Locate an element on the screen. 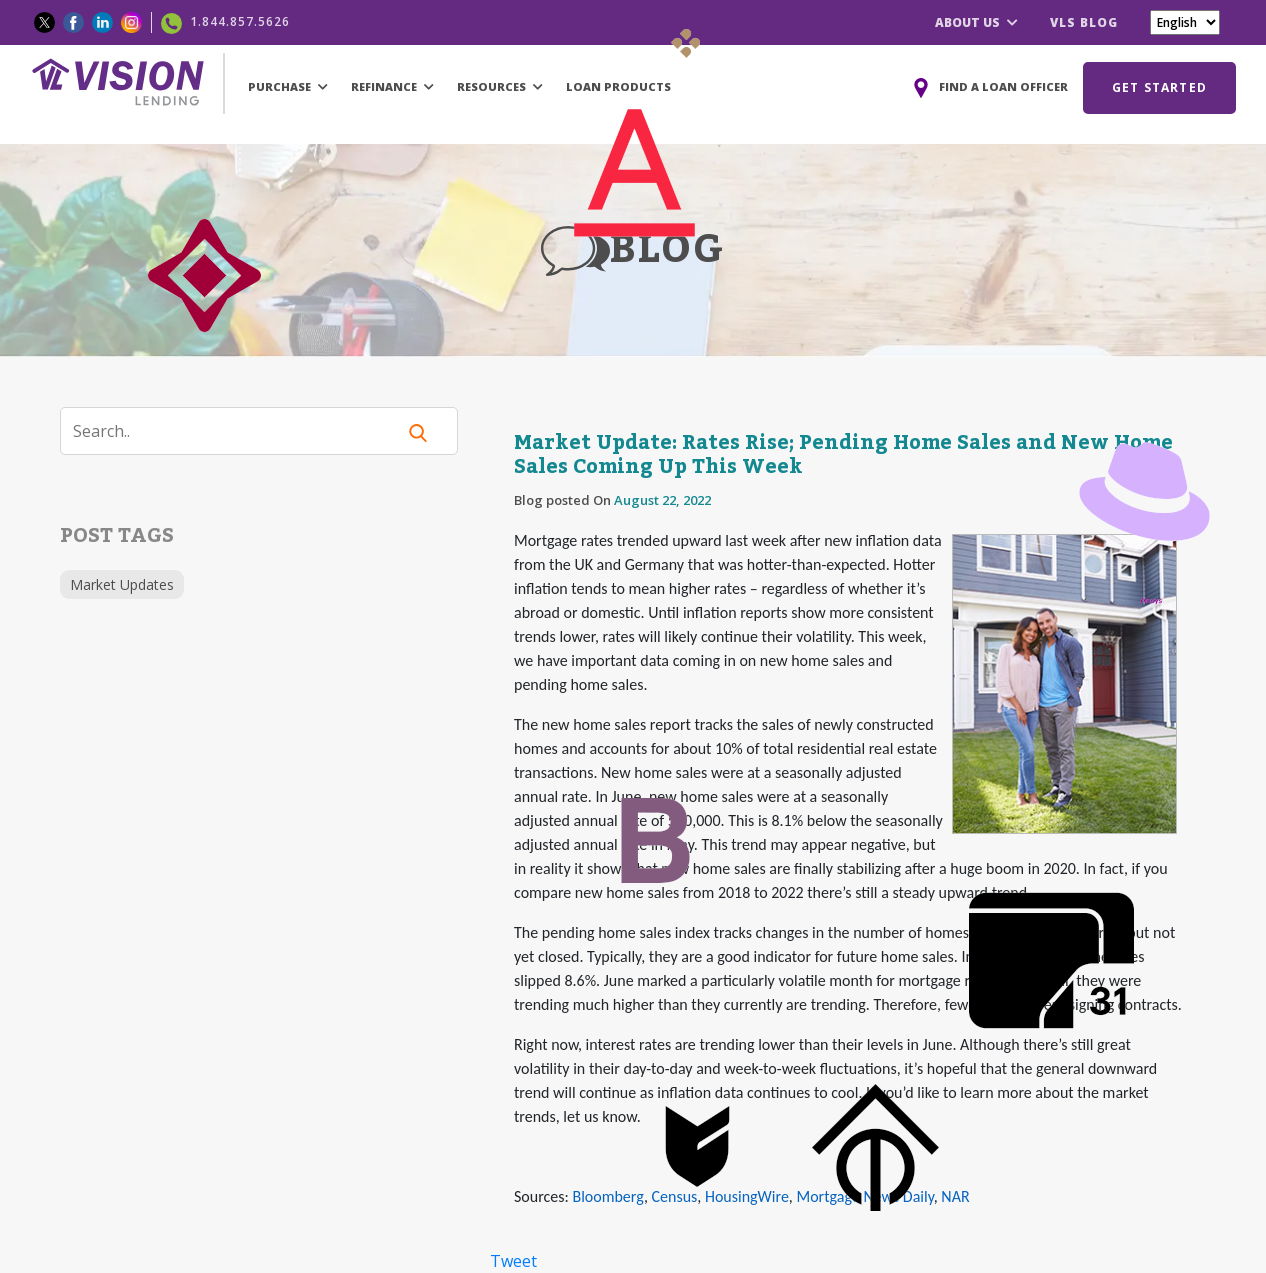 This screenshot has height=1273, width=1266. visit Big Cartel website or app is located at coordinates (697, 1146).